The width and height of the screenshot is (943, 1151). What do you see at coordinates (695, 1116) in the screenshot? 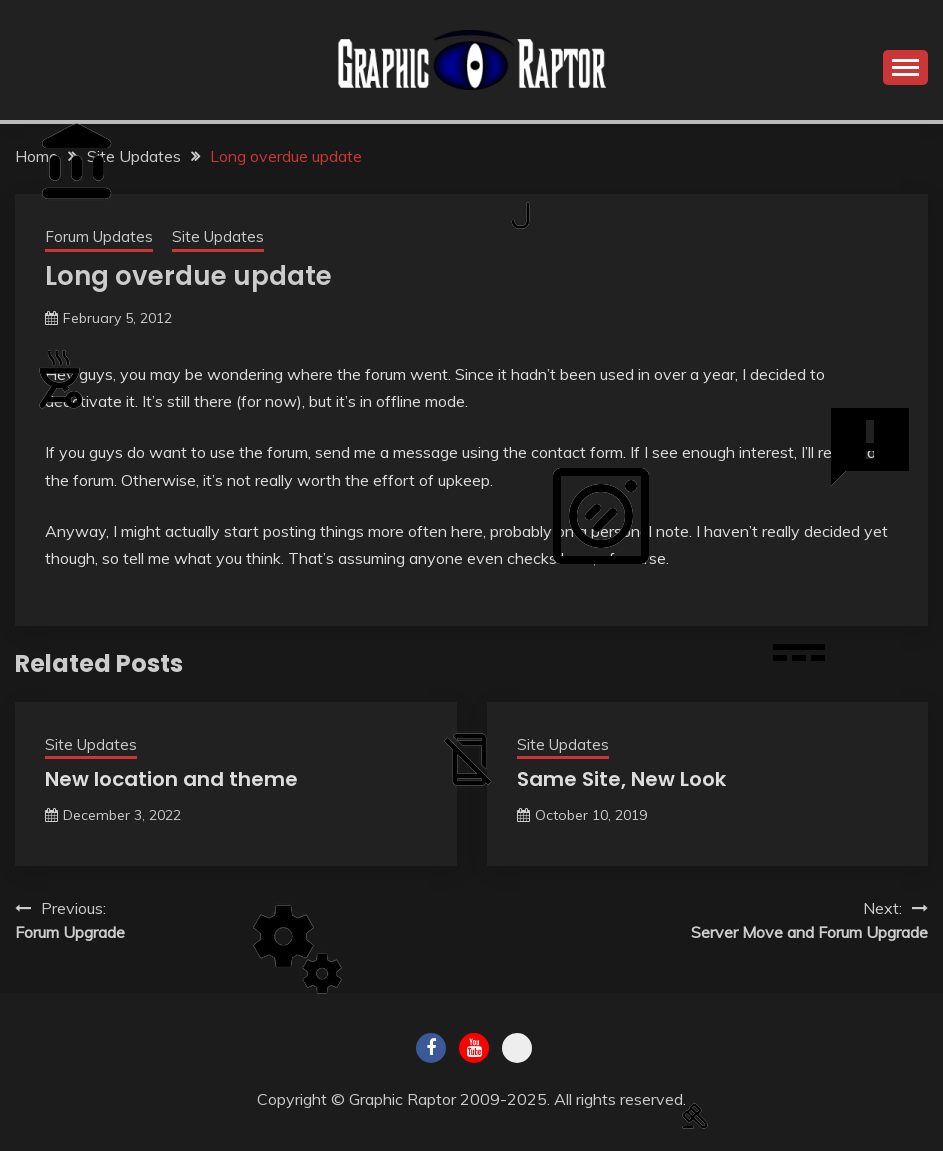
I see `access legal or court-related information` at bounding box center [695, 1116].